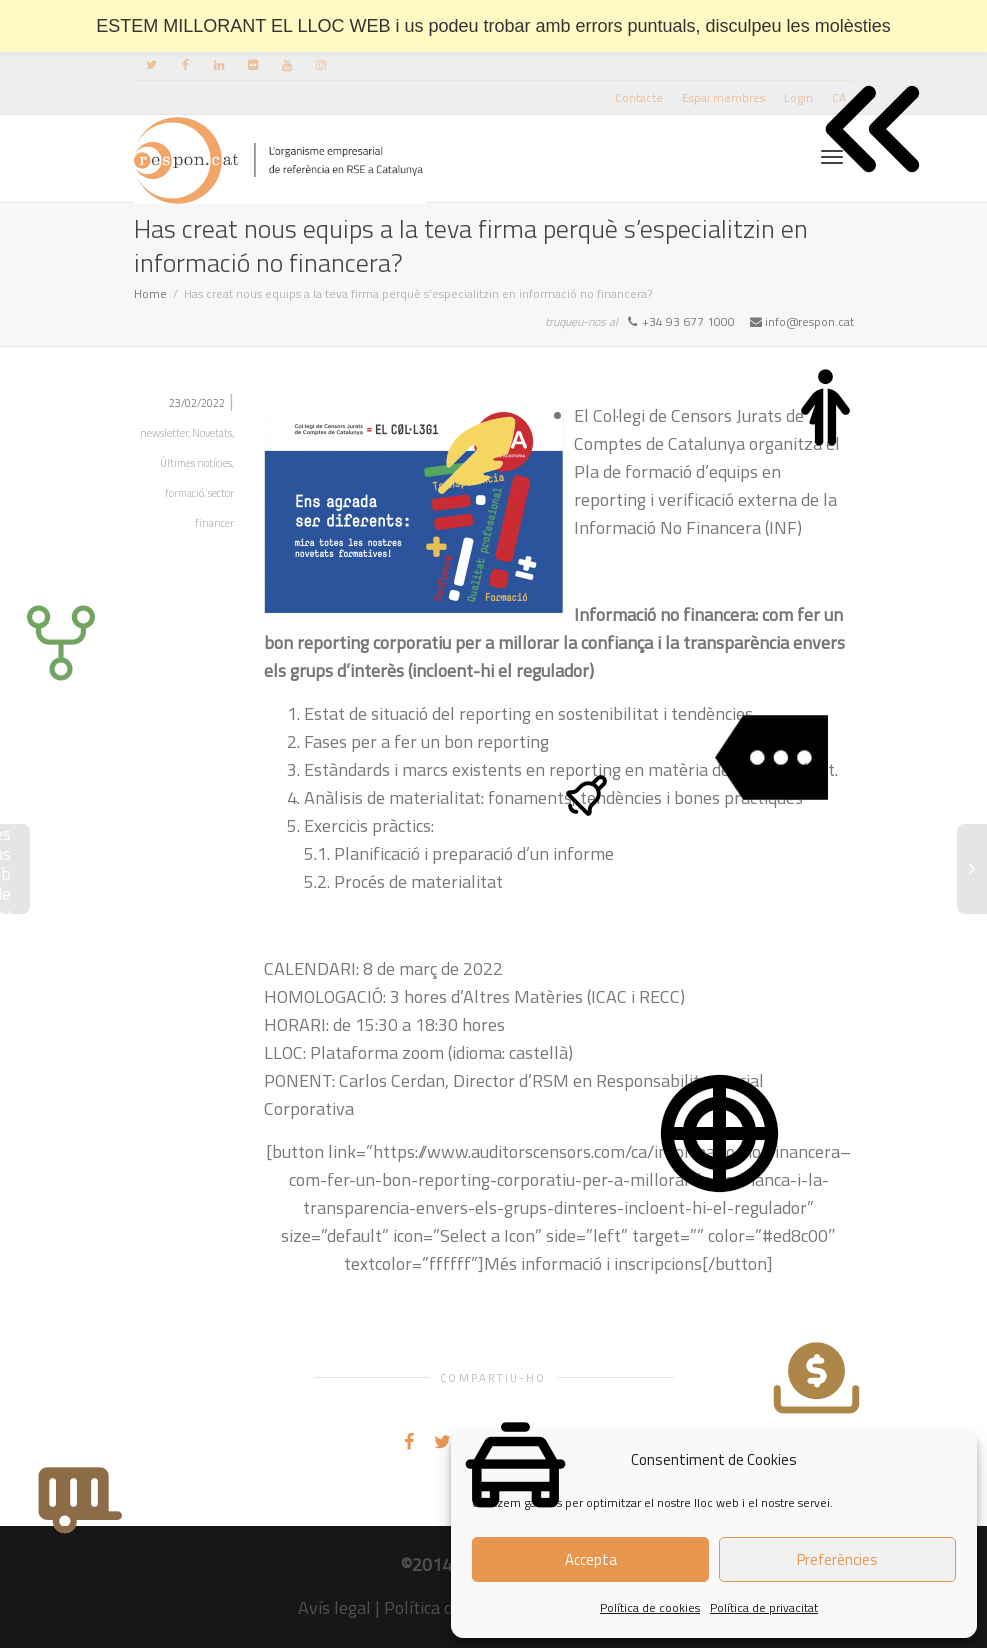 Image resolution: width=987 pixels, height=1648 pixels. Describe the element at coordinates (476, 456) in the screenshot. I see `compose a new message or note` at that location.